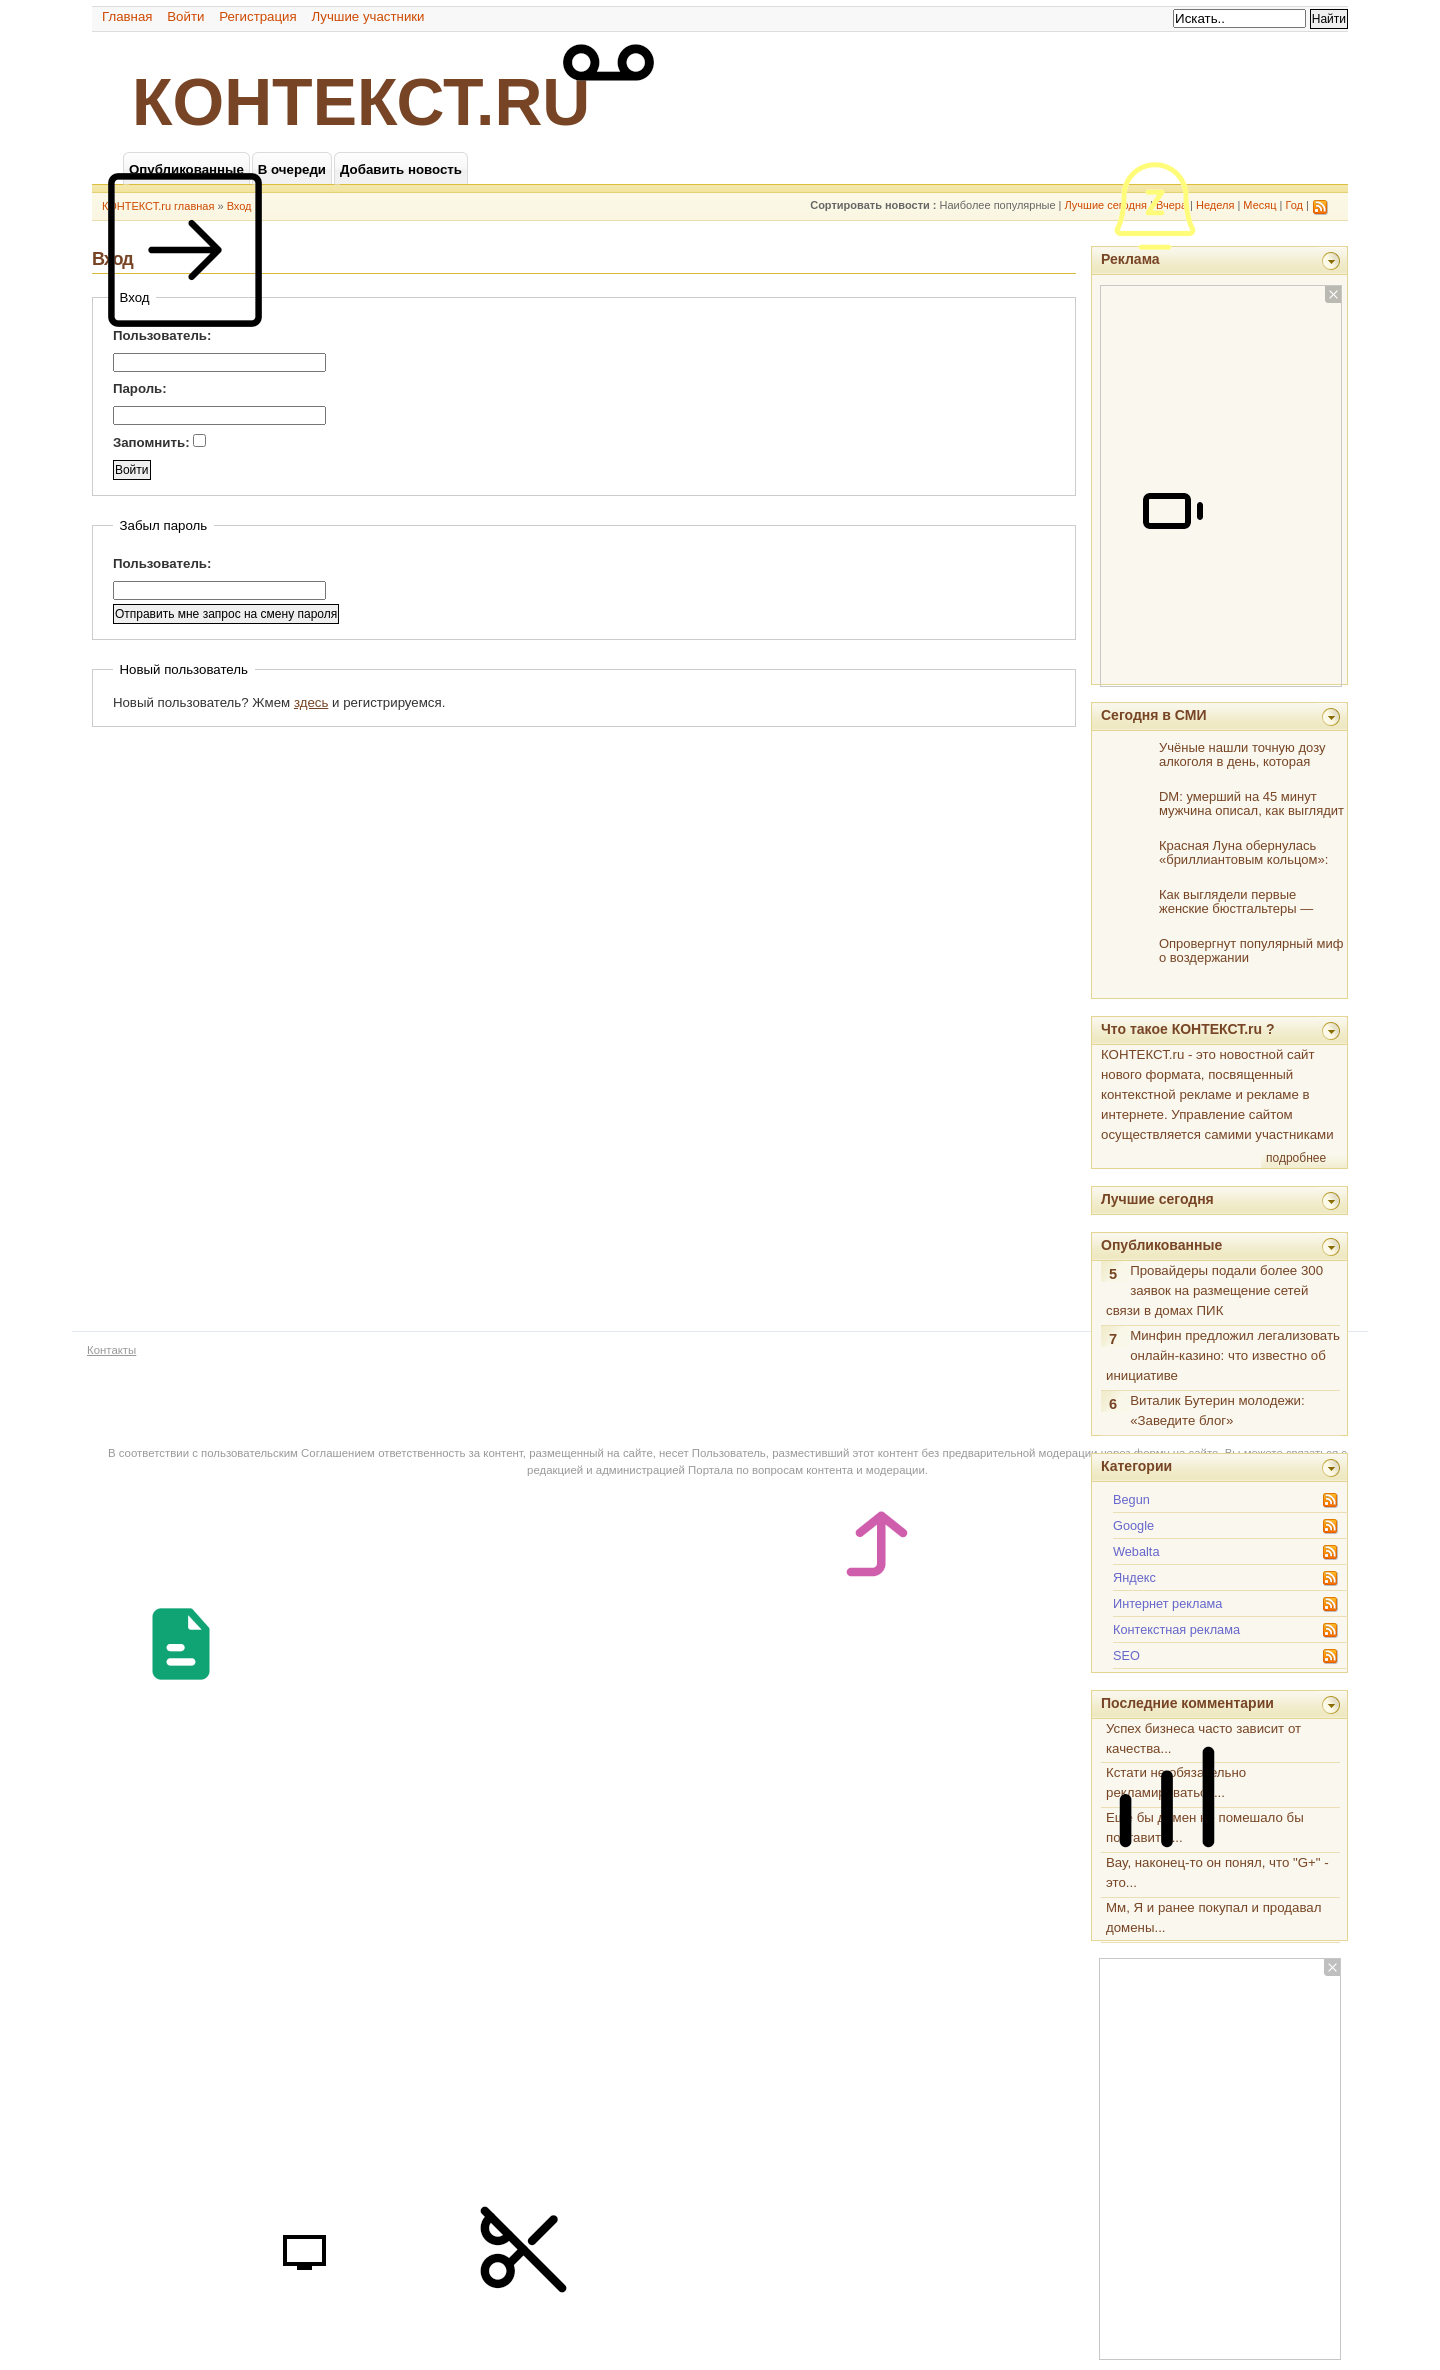 The width and height of the screenshot is (1440, 2370). What do you see at coordinates (1173, 511) in the screenshot?
I see `indicates current battery level` at bounding box center [1173, 511].